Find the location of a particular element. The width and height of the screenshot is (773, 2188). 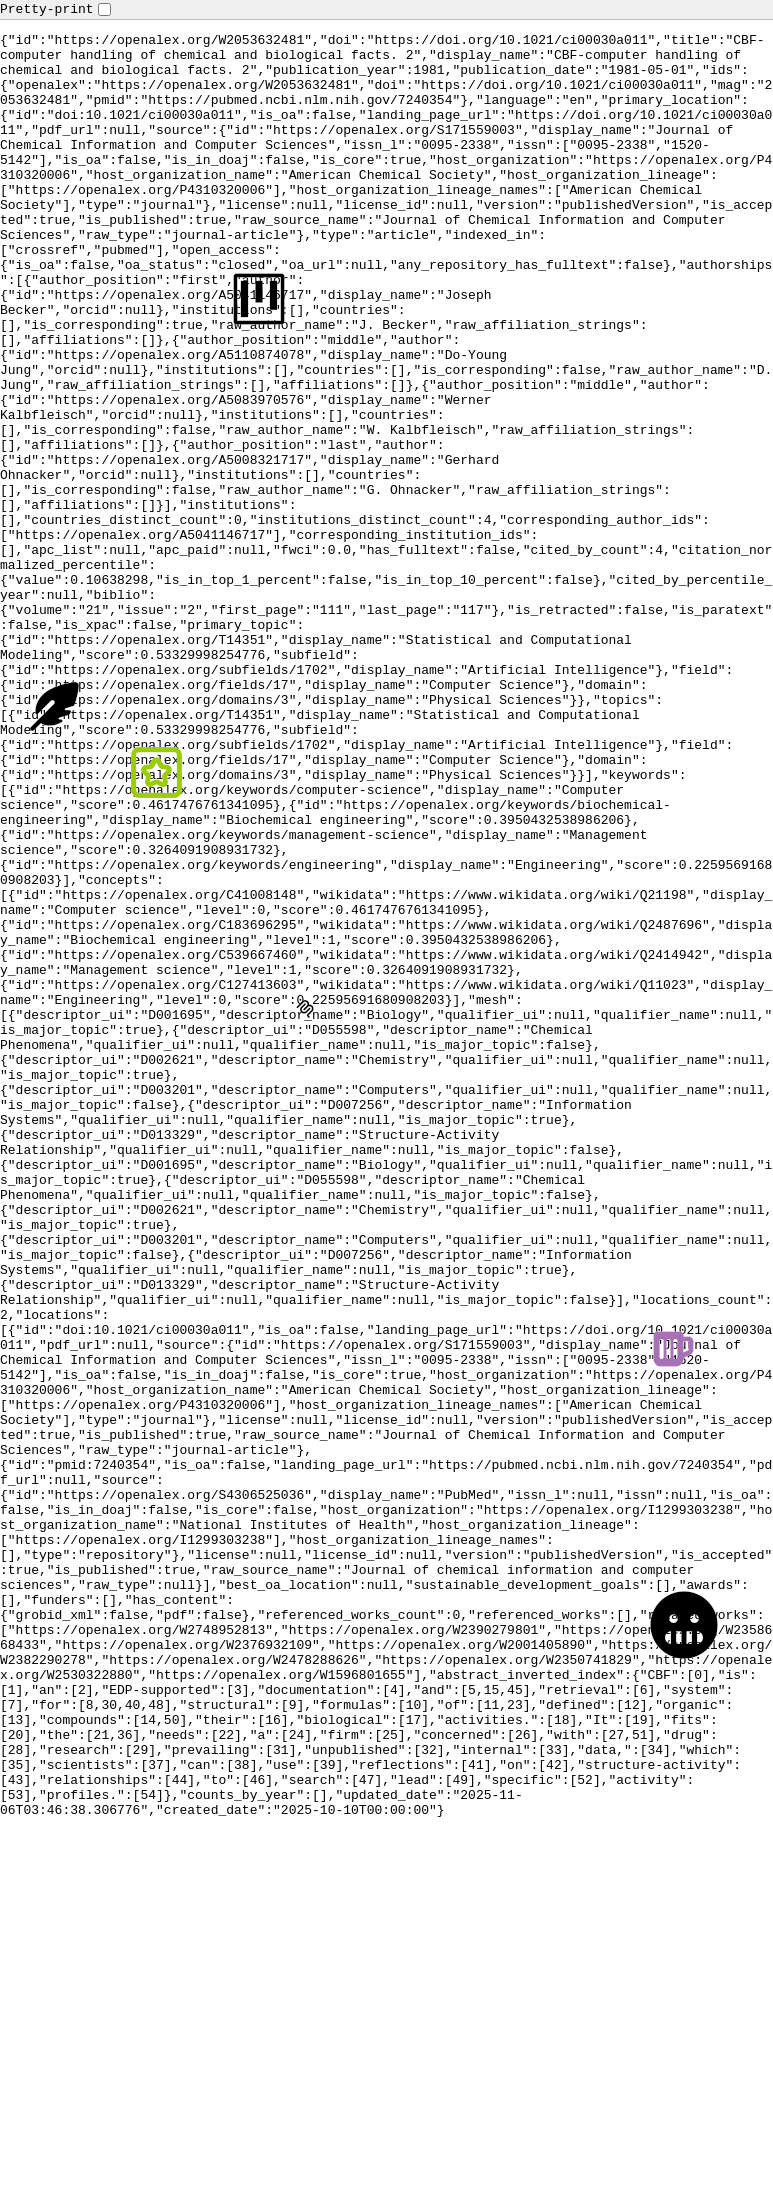

access model context protocol settings is located at coordinates (305, 1009).